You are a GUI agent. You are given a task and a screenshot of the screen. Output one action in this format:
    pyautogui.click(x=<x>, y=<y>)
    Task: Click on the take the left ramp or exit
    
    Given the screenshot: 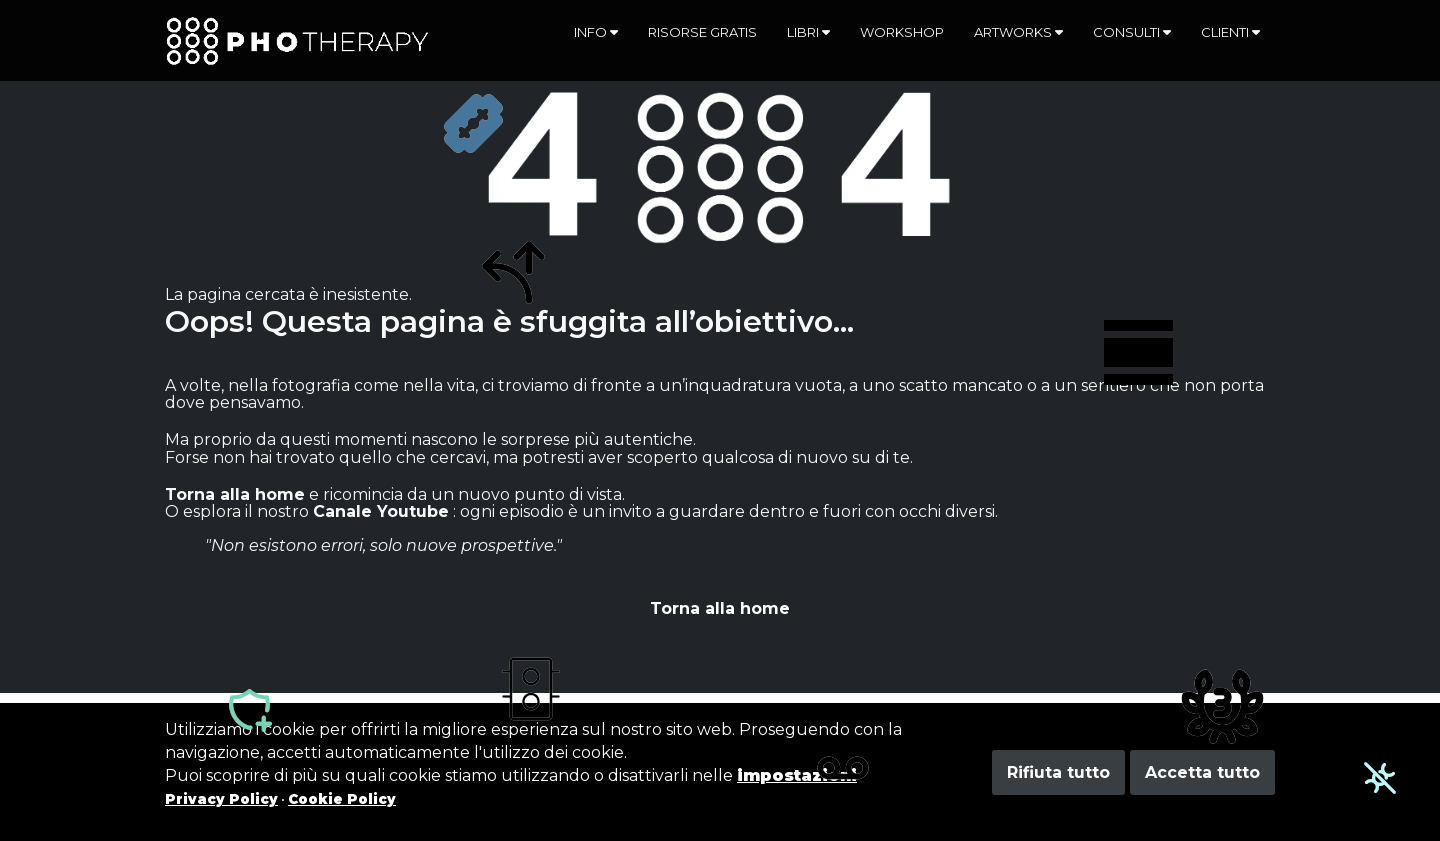 What is the action you would take?
    pyautogui.click(x=513, y=272)
    